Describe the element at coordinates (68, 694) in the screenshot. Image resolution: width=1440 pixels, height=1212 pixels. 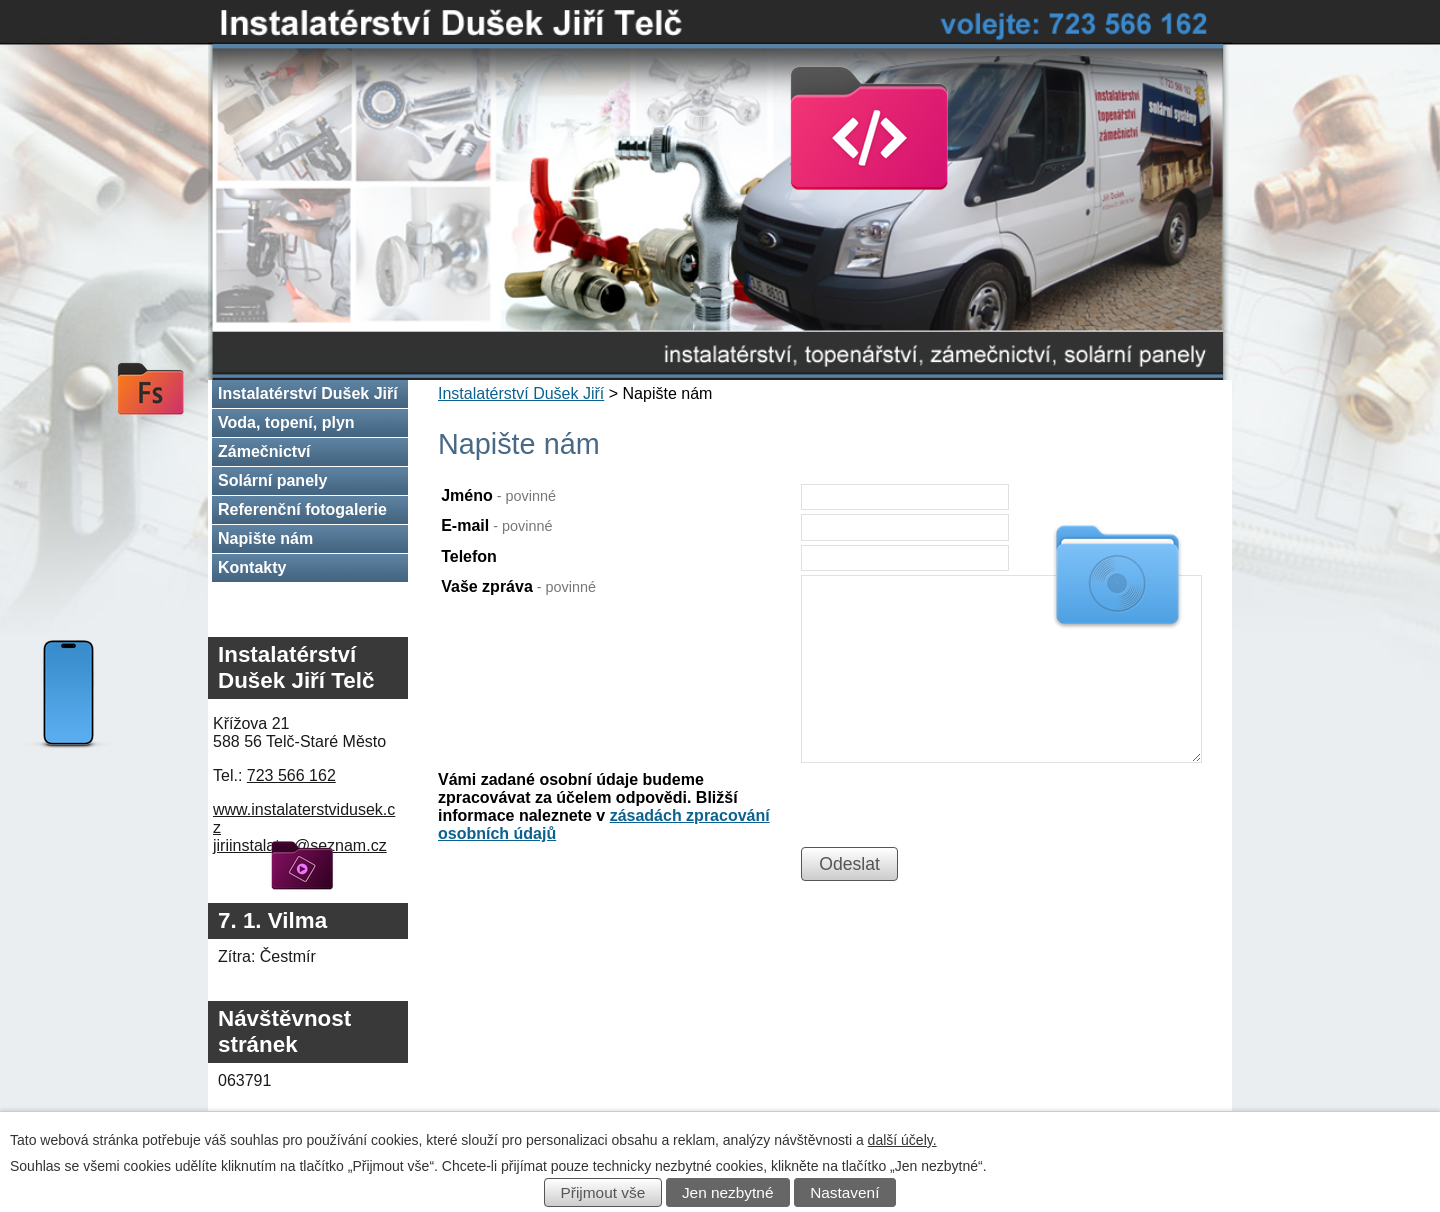
I see `indicates a connected iPhone 14 Pro device` at that location.